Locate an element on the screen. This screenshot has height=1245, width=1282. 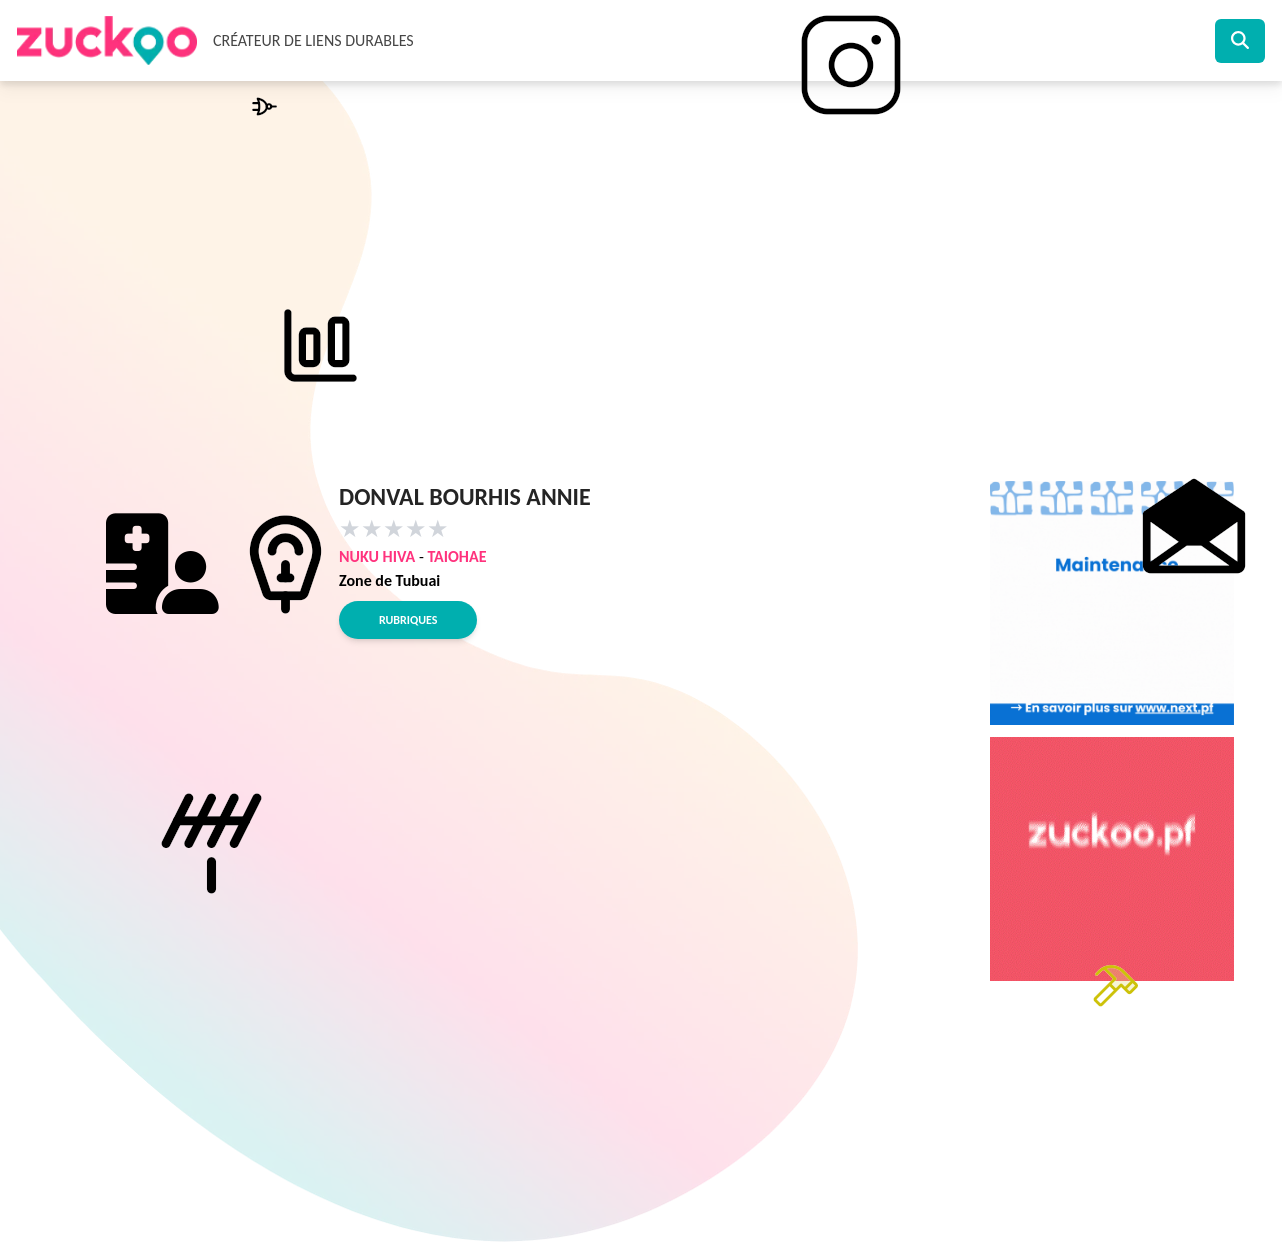
indicates wireless signal or broadcast status is located at coordinates (211, 843).